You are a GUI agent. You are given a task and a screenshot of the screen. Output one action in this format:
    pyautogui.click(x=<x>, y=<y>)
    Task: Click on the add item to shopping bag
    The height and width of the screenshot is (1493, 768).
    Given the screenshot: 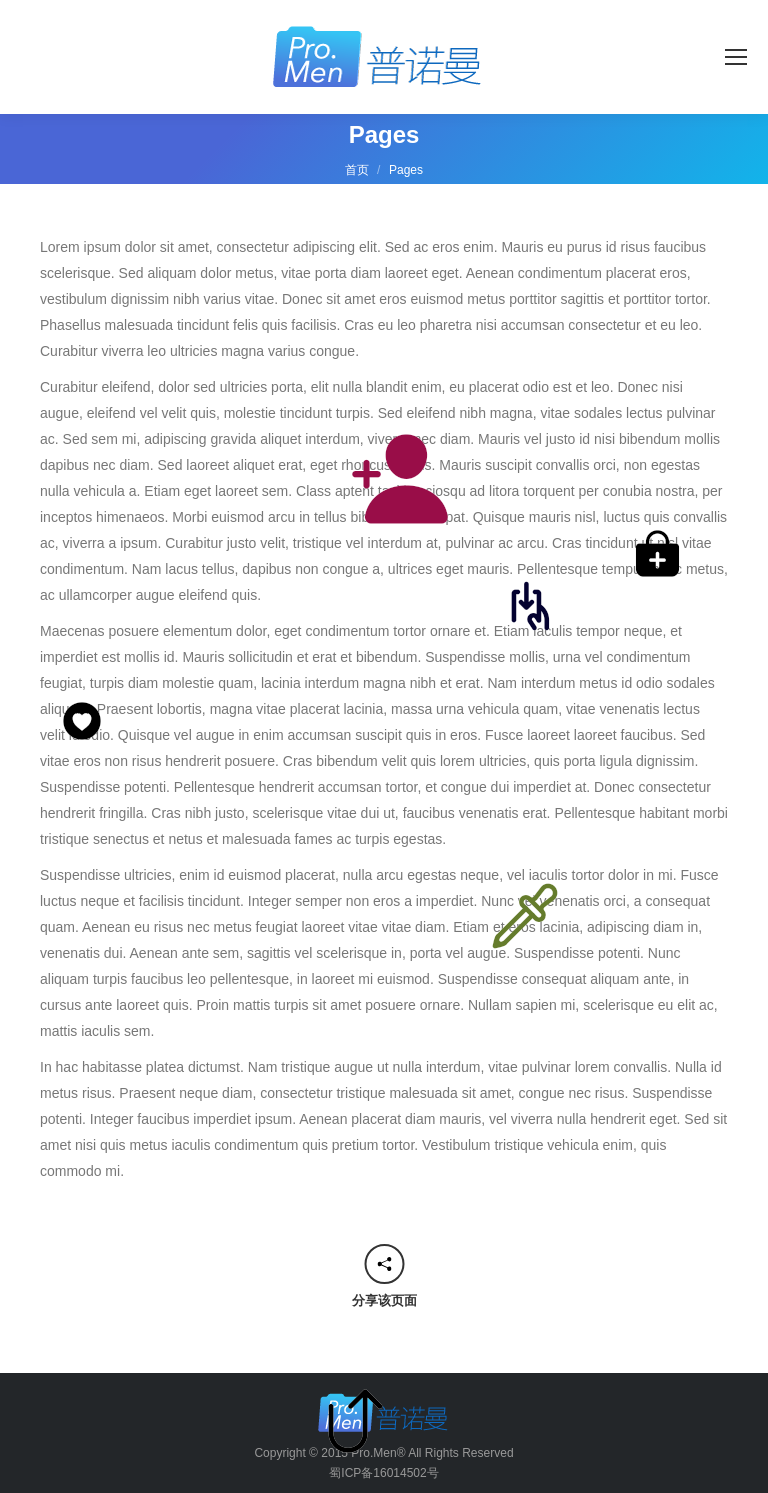 What is the action you would take?
    pyautogui.click(x=657, y=553)
    